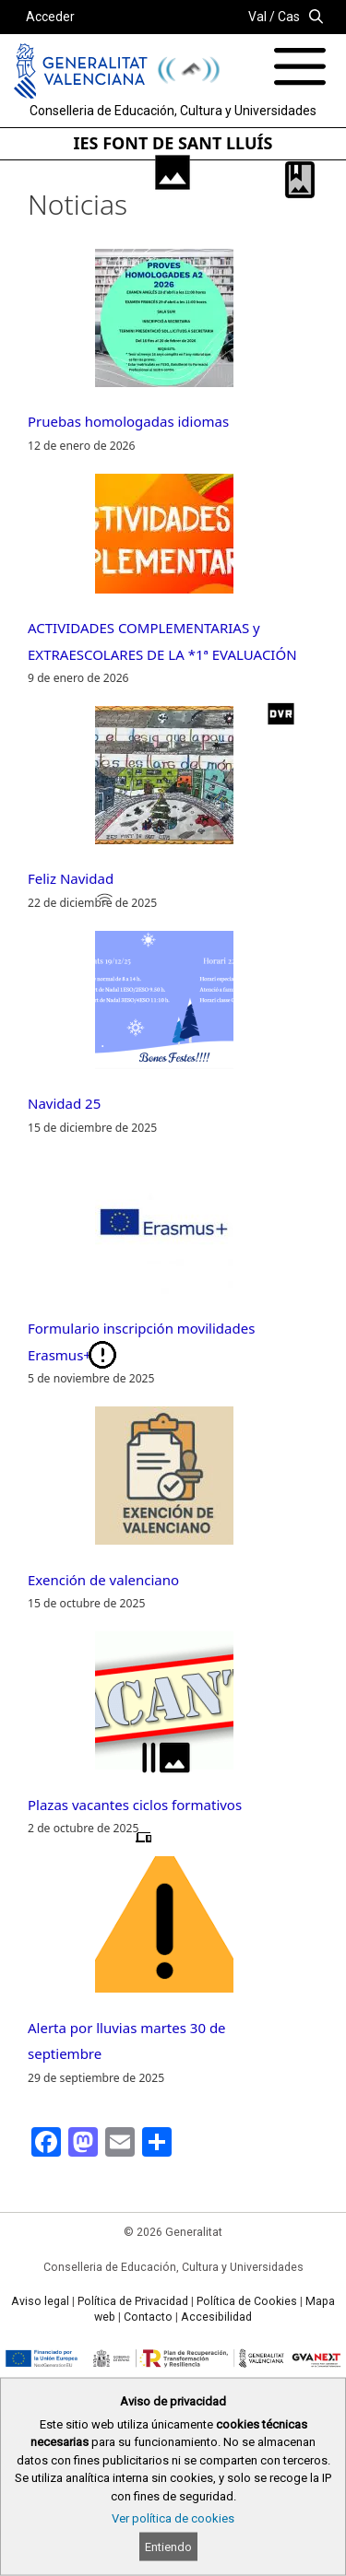  Describe the element at coordinates (166, 1758) in the screenshot. I see `enable burst mode for rapid photo capture` at that location.